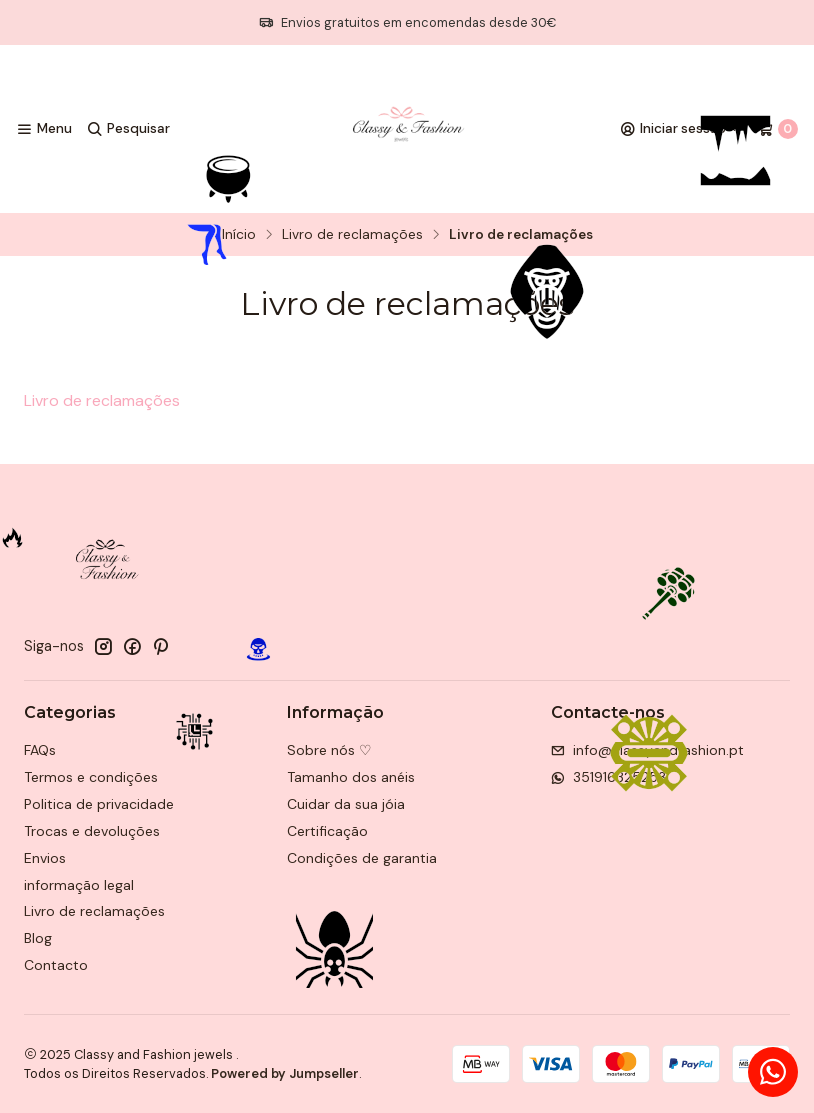  I want to click on enter a cave or underground area in-game, so click(735, 150).